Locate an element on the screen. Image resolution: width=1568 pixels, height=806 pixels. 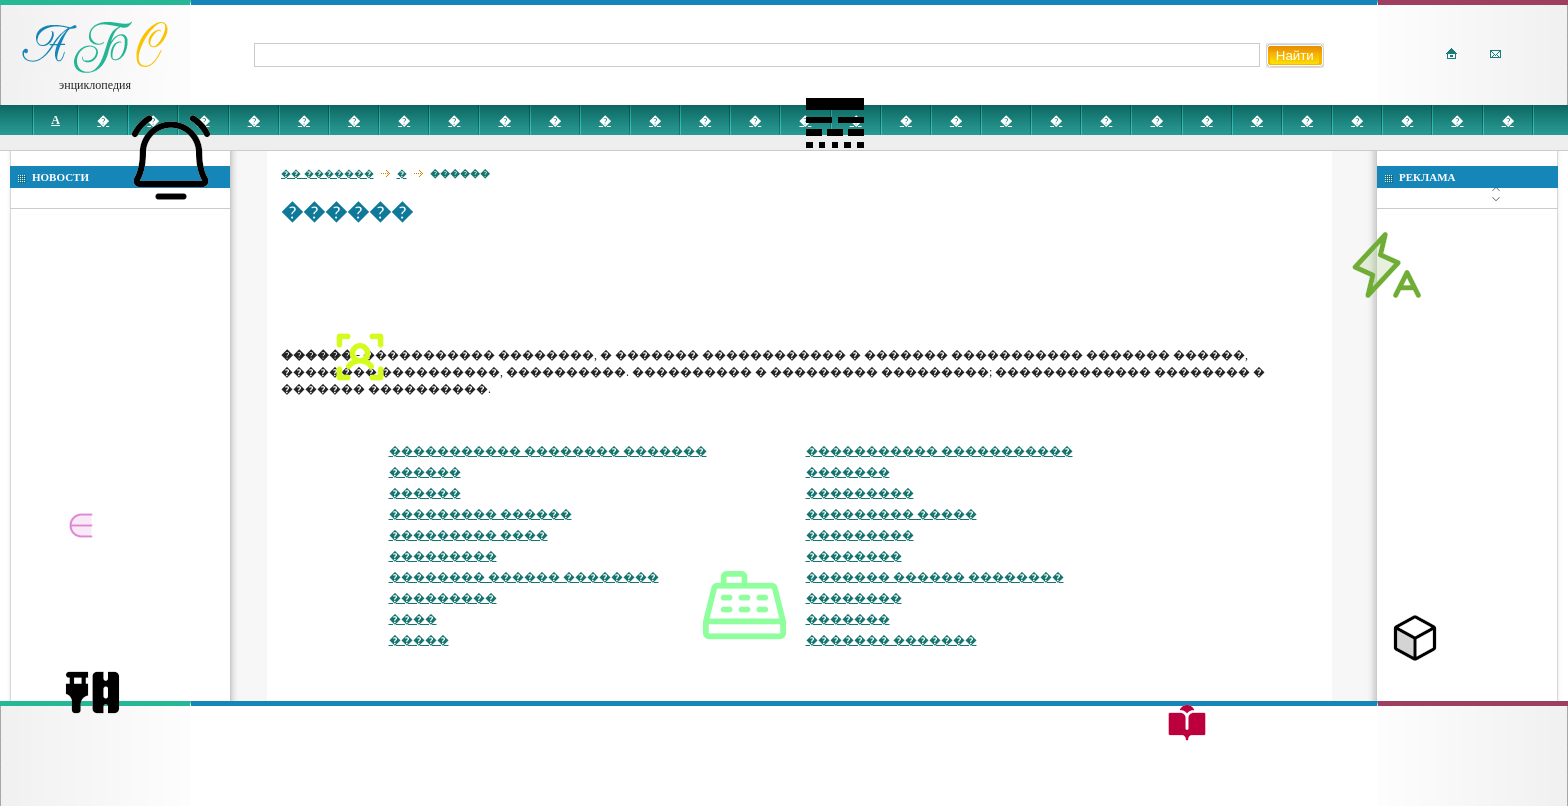
expand or collapse a dropdown menu is located at coordinates (1496, 194).